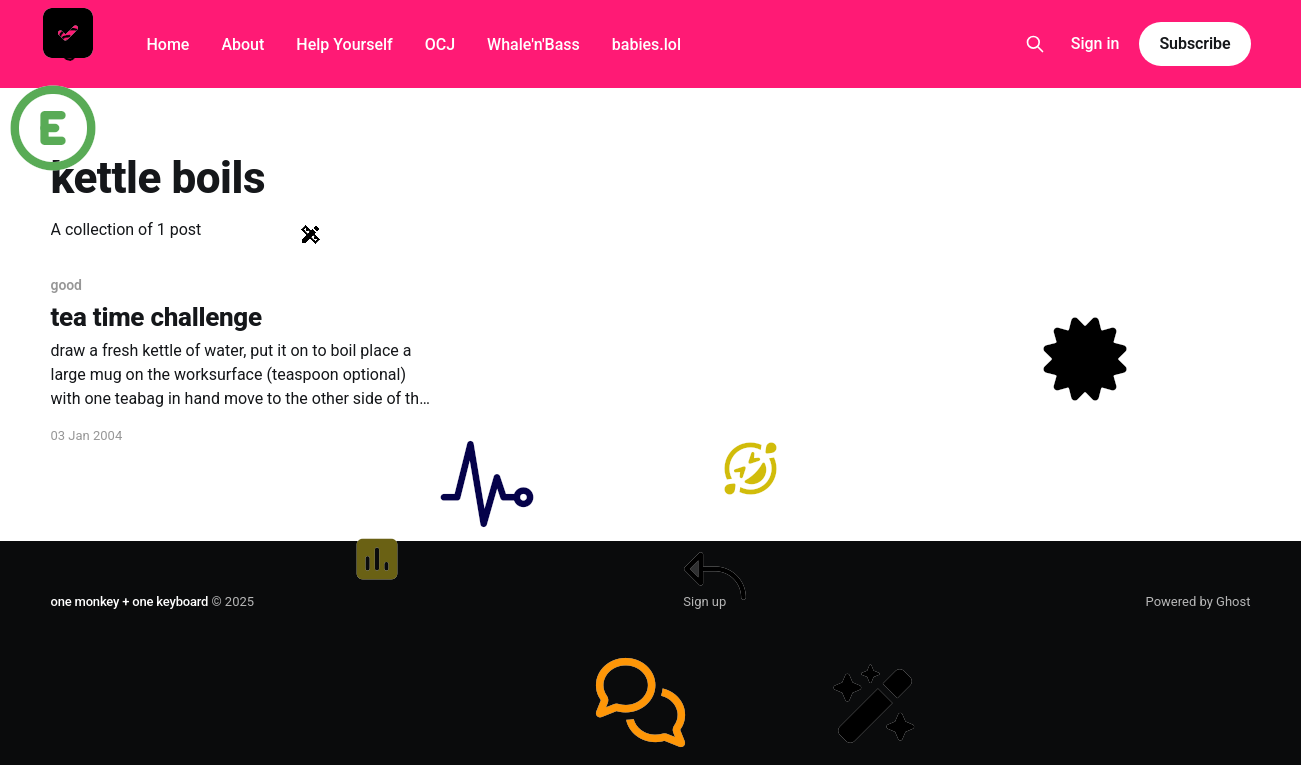  Describe the element at coordinates (1085, 359) in the screenshot. I see `indicates a certified or verified status` at that location.